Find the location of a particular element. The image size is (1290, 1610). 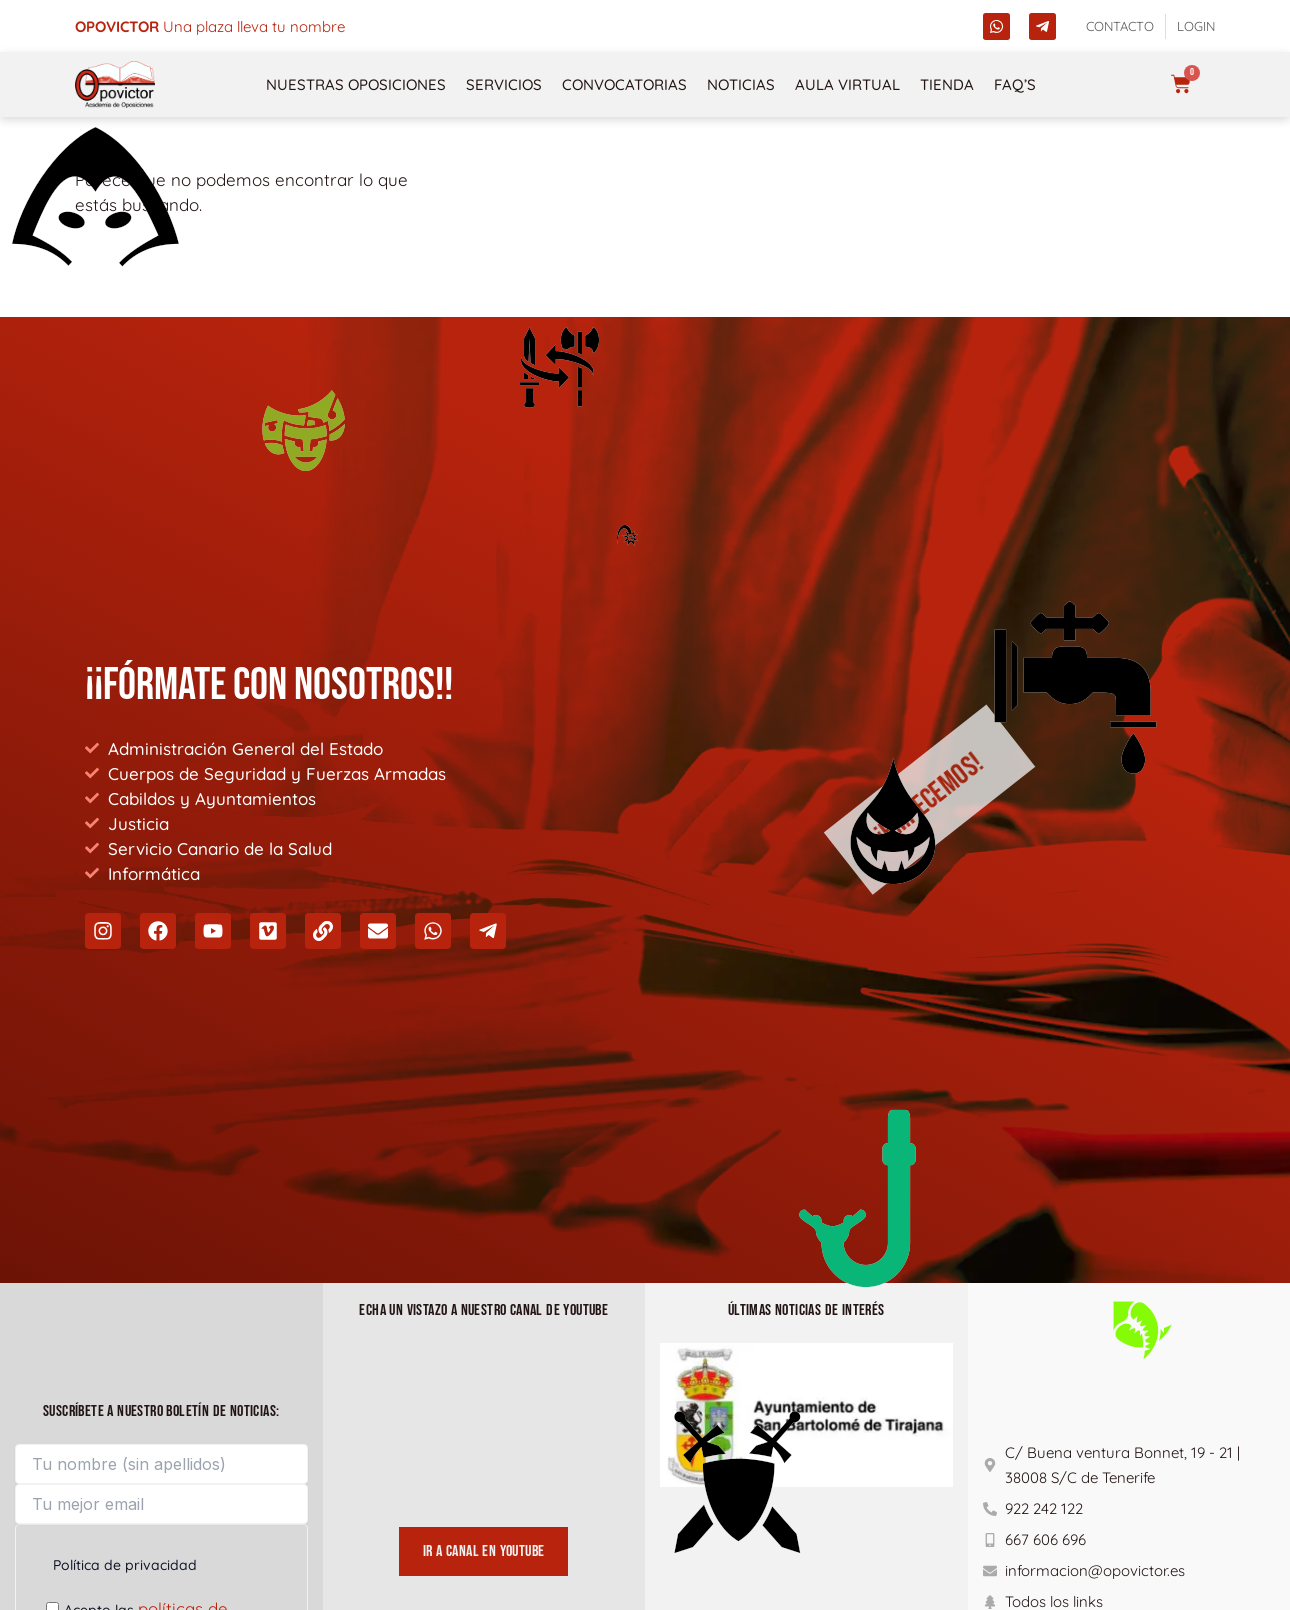

initiate a claw attack or slash ability is located at coordinates (1142, 1330).